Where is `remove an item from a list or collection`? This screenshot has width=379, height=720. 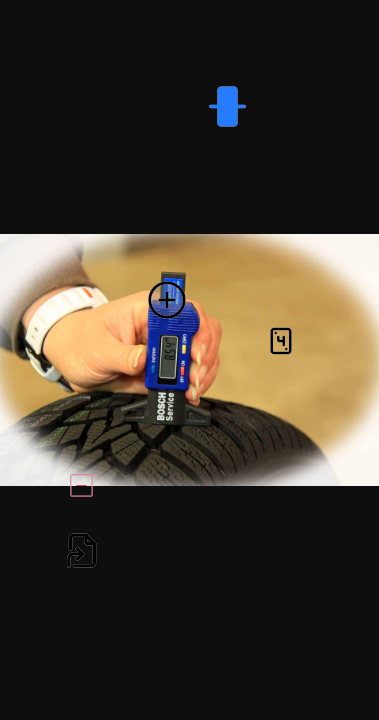 remove an item from a list or collection is located at coordinates (81, 485).